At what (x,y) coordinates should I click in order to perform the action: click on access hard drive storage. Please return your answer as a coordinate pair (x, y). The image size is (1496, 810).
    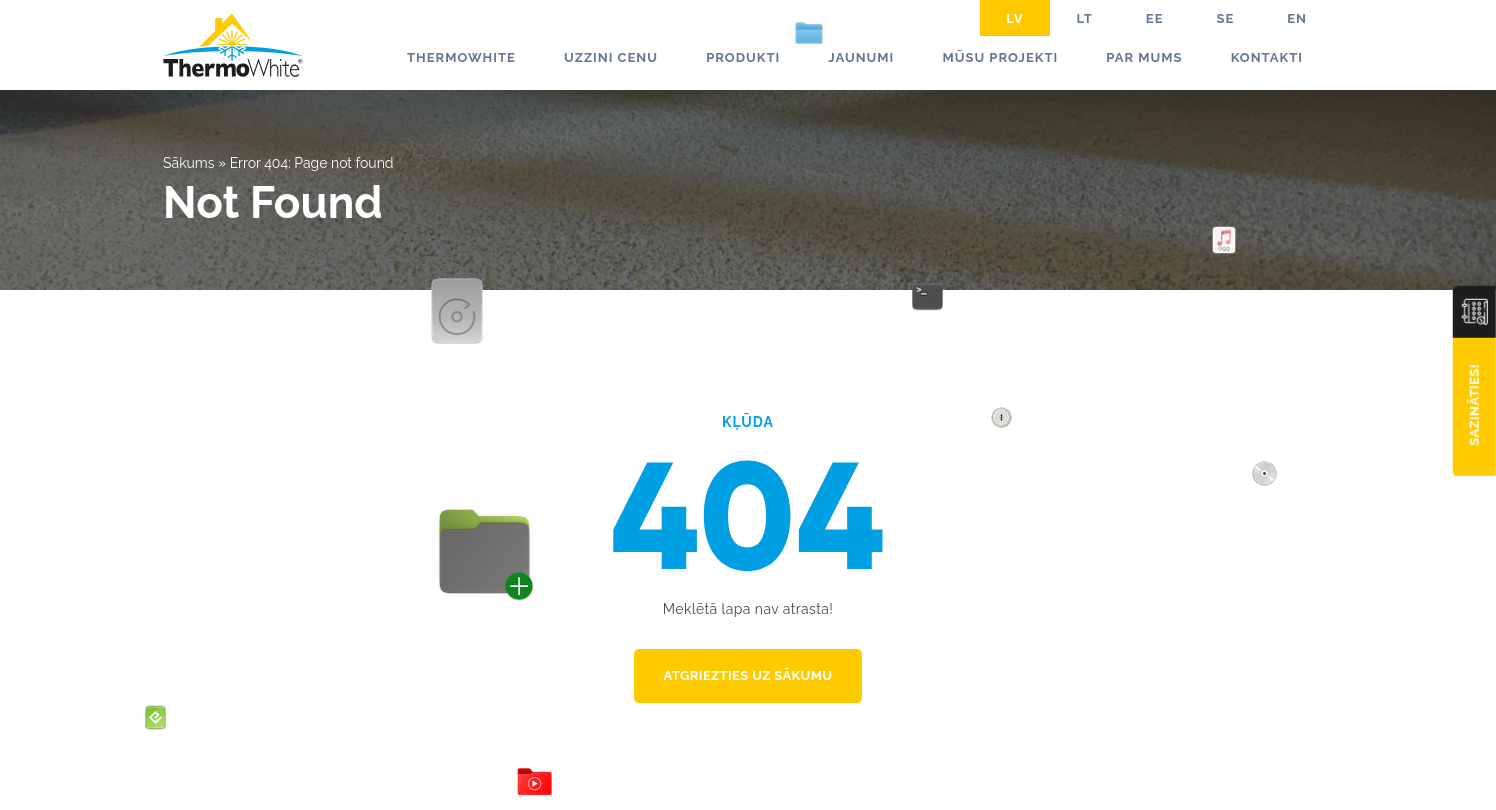
    Looking at the image, I should click on (457, 311).